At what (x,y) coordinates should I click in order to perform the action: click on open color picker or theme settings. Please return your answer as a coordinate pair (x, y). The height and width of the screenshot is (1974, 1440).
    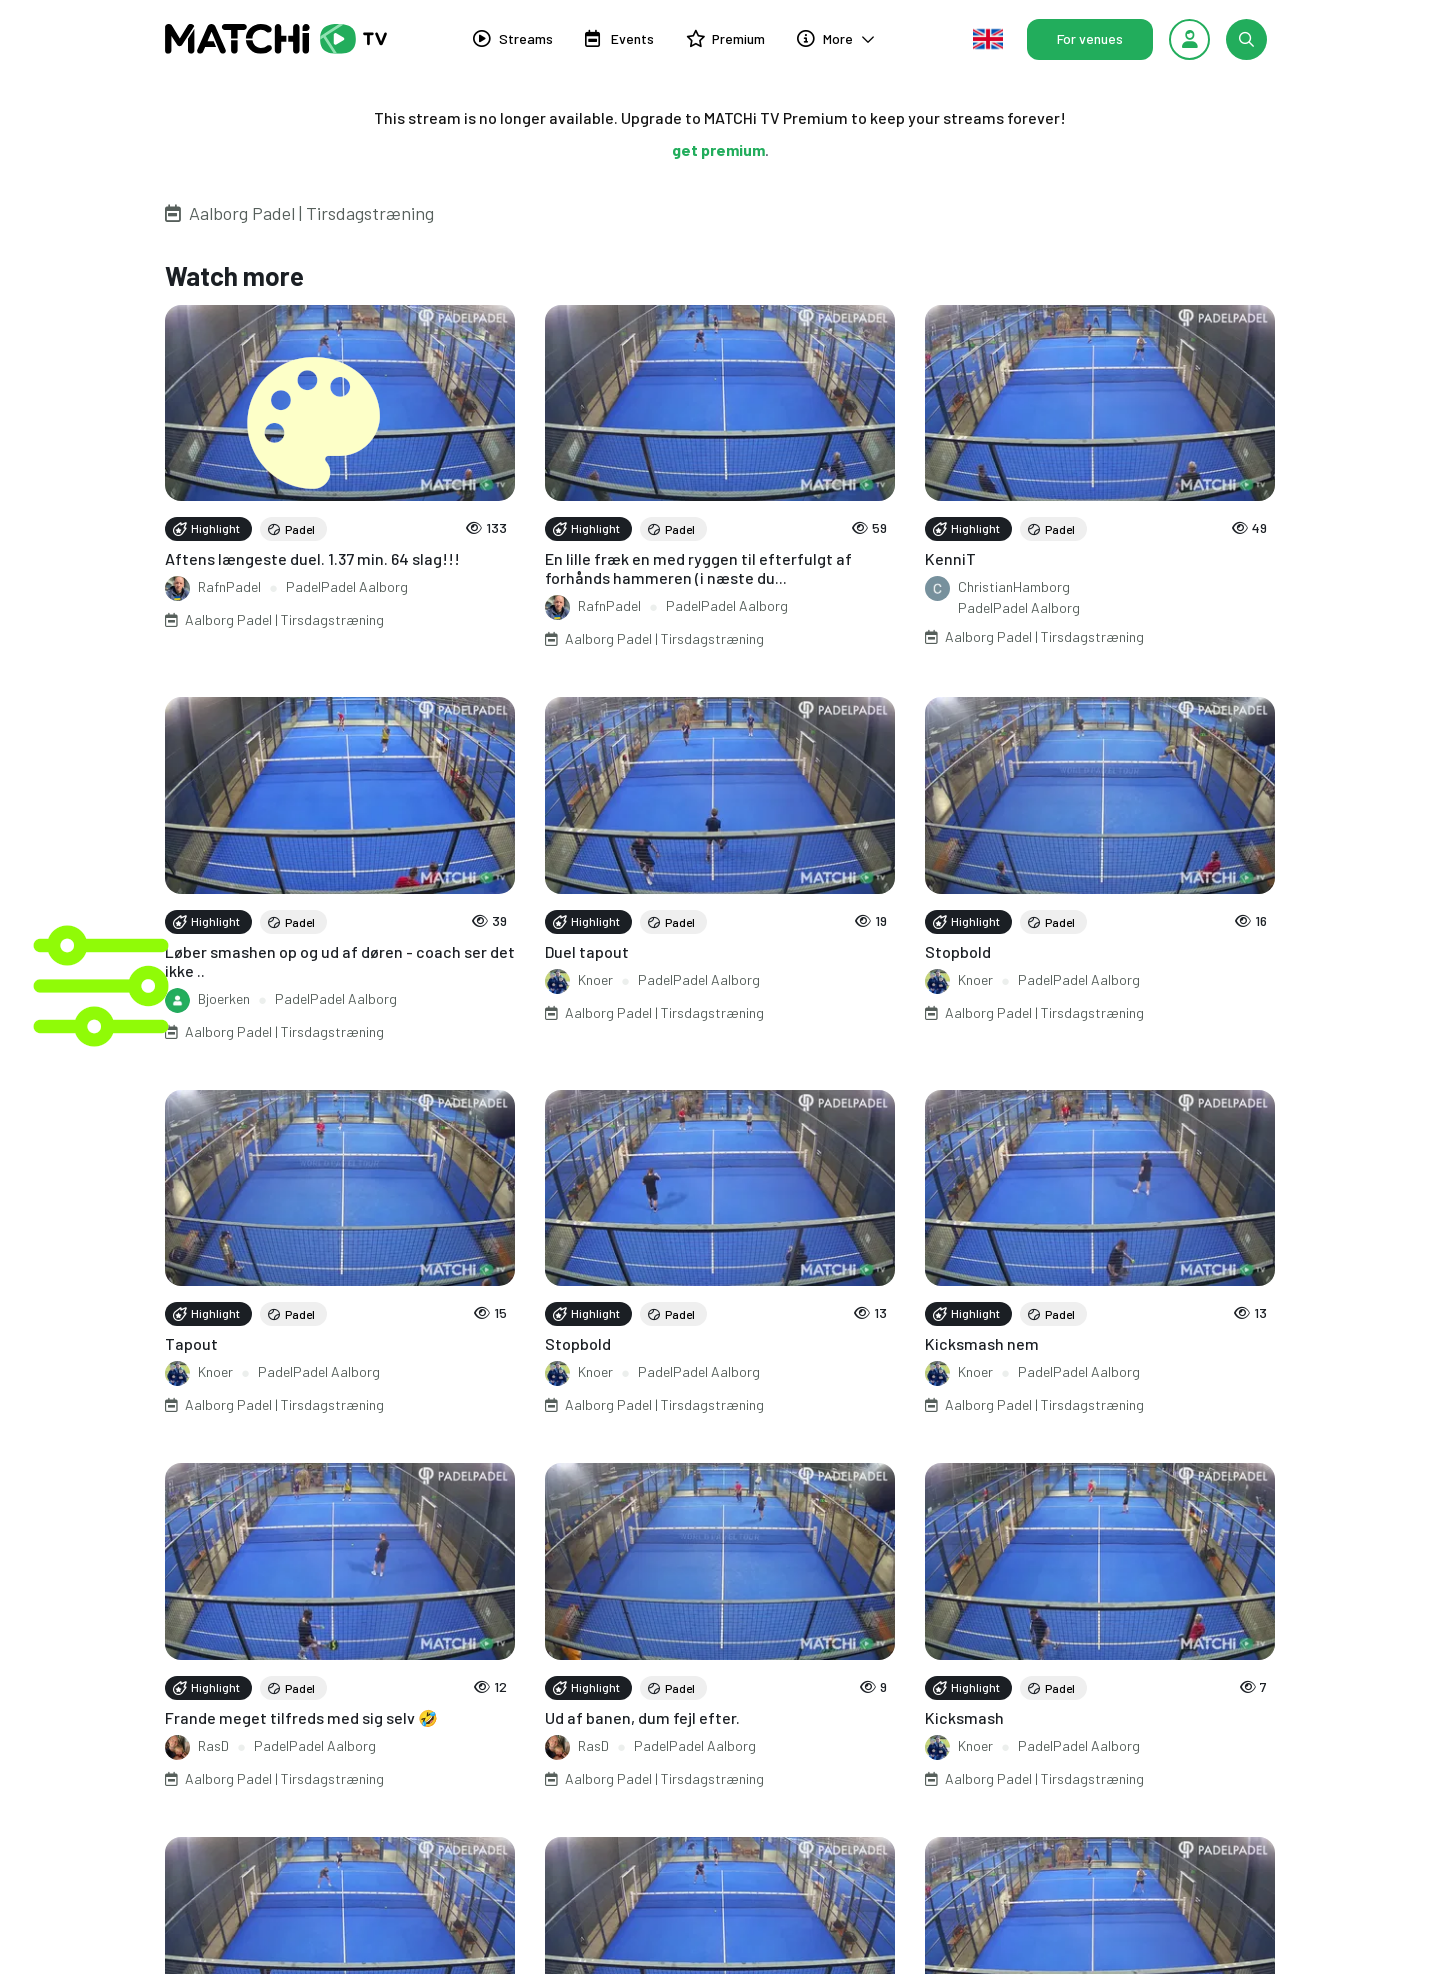
    Looking at the image, I should click on (314, 423).